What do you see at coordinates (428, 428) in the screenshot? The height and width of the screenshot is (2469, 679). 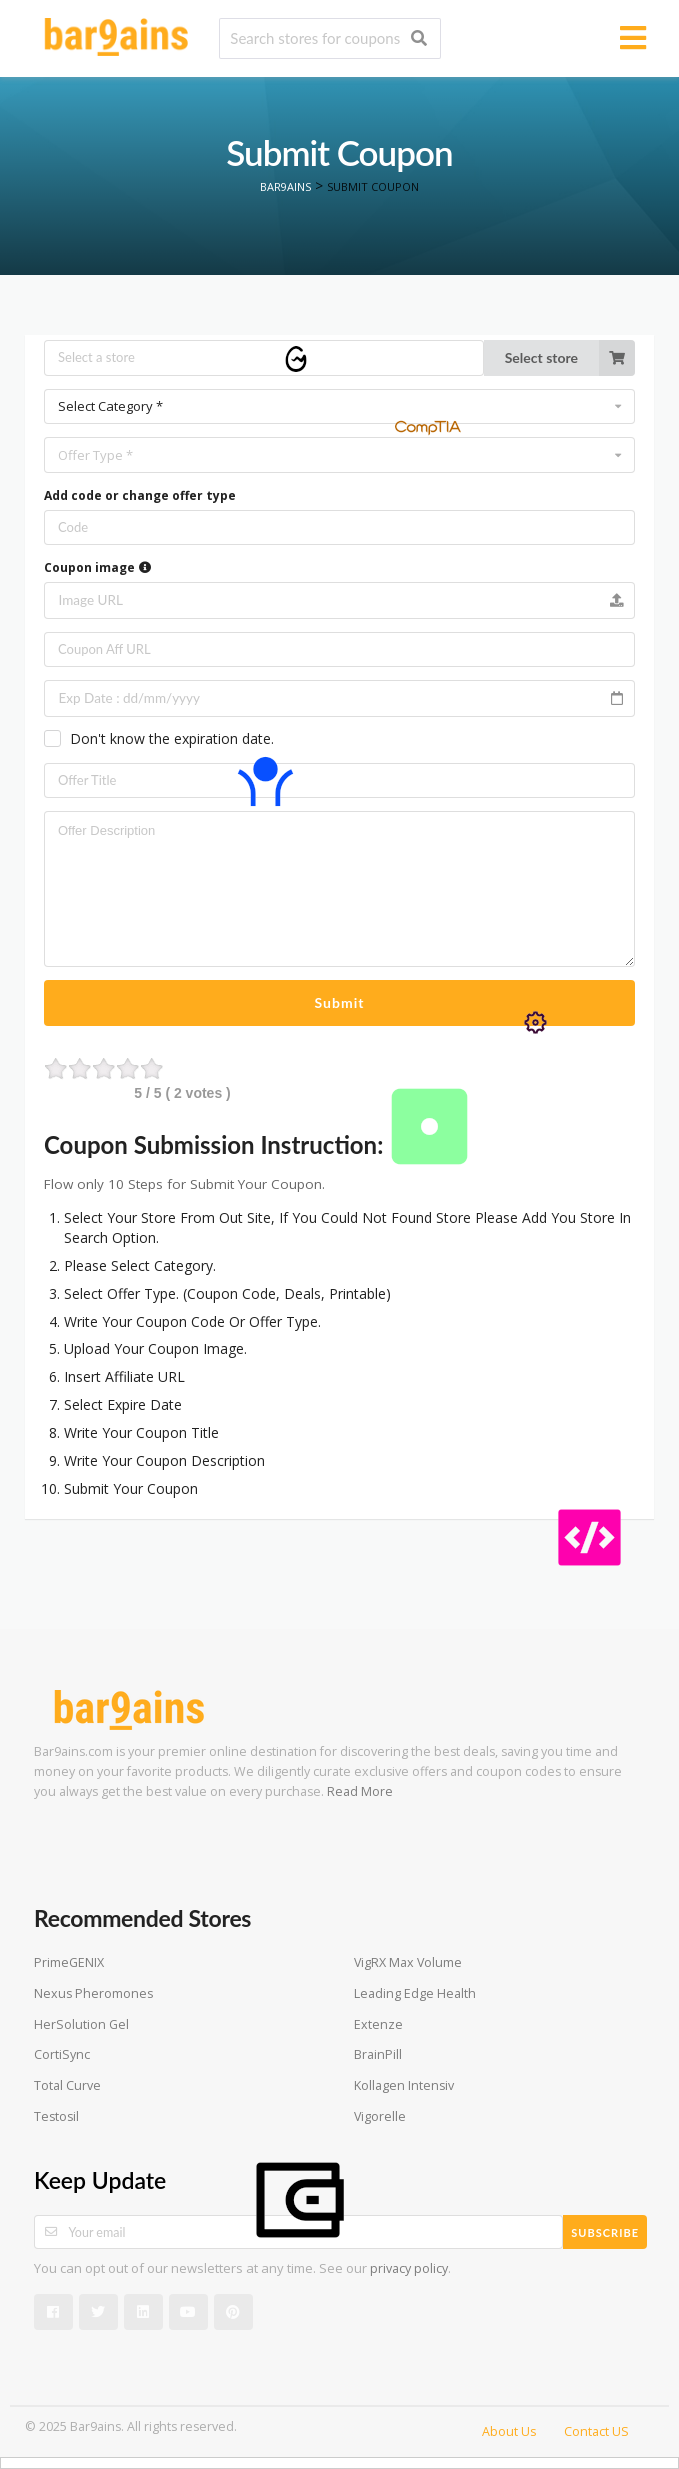 I see `CompTIA official logo` at bounding box center [428, 428].